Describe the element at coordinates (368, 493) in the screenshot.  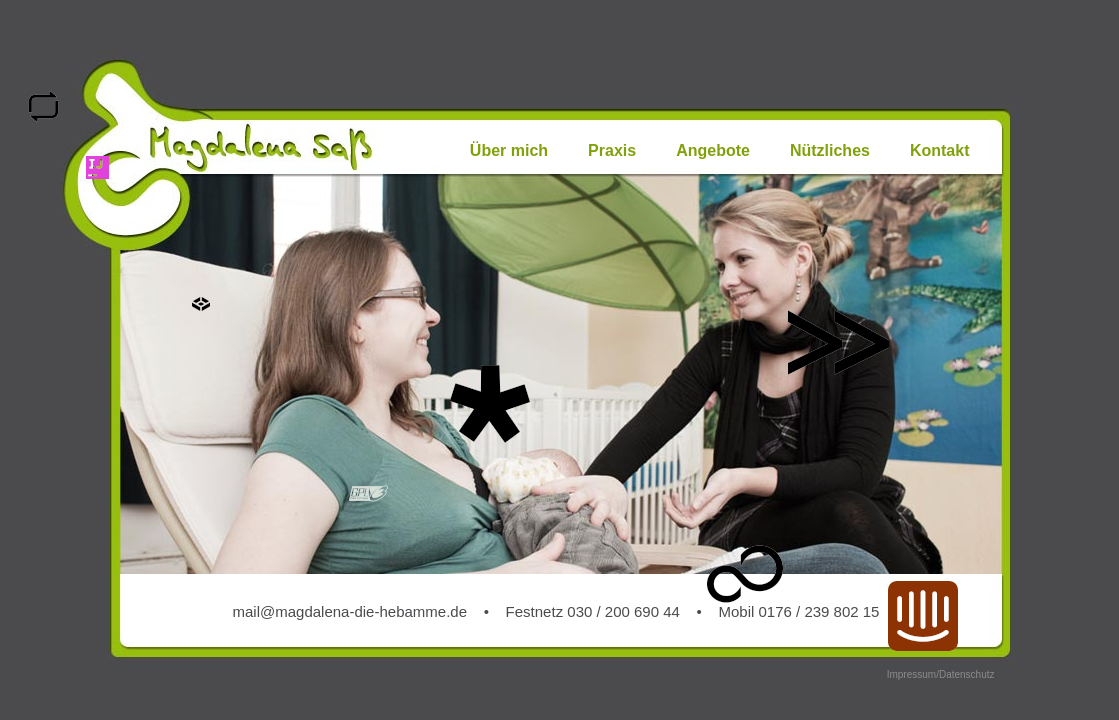
I see `indicates software licensed under GNU General Public License v3` at that location.